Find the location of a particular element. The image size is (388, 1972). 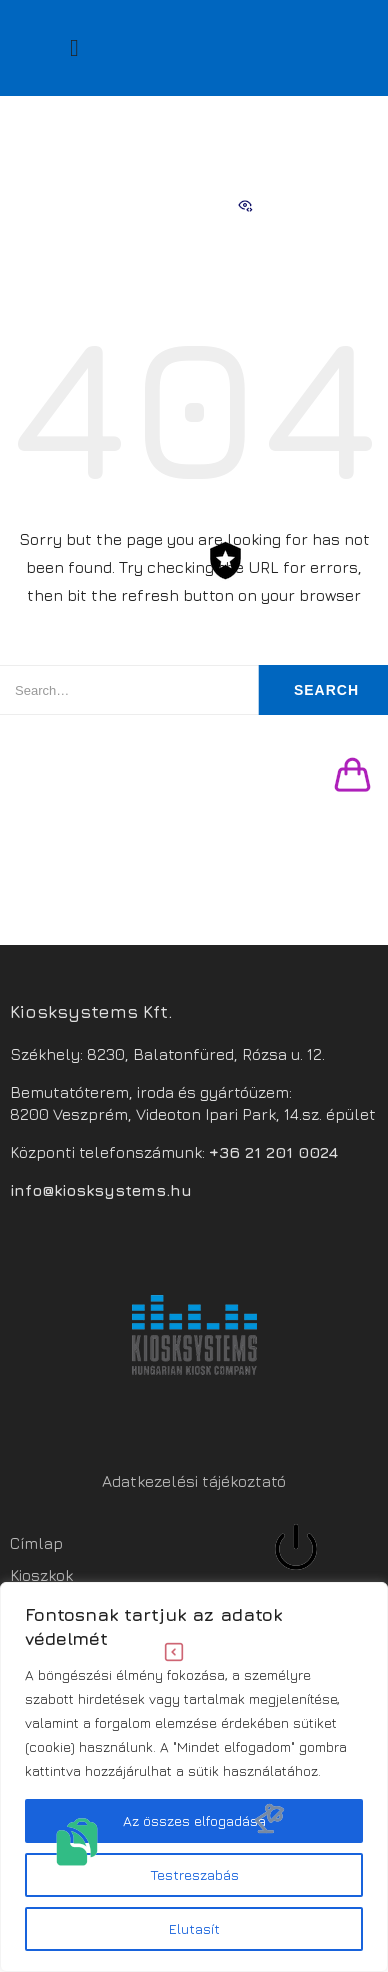

view your shopping bag is located at coordinates (352, 775).